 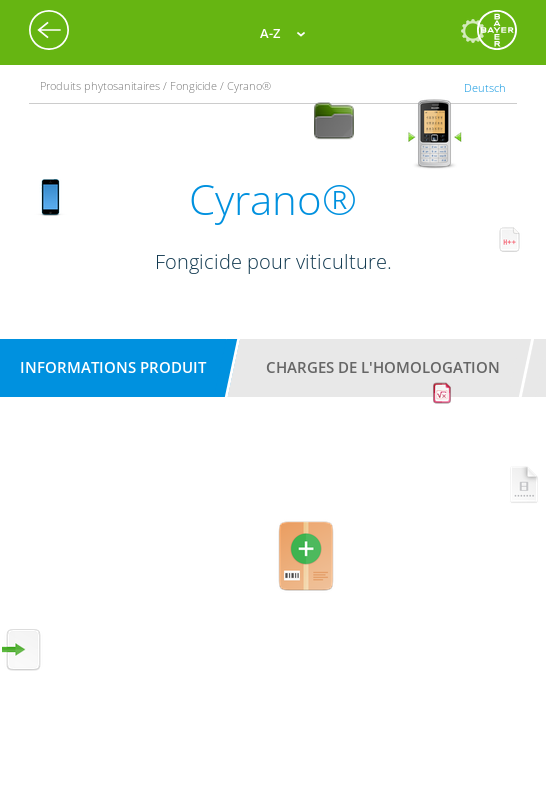 I want to click on a subtitle file (.srt) for video content, so click(x=524, y=485).